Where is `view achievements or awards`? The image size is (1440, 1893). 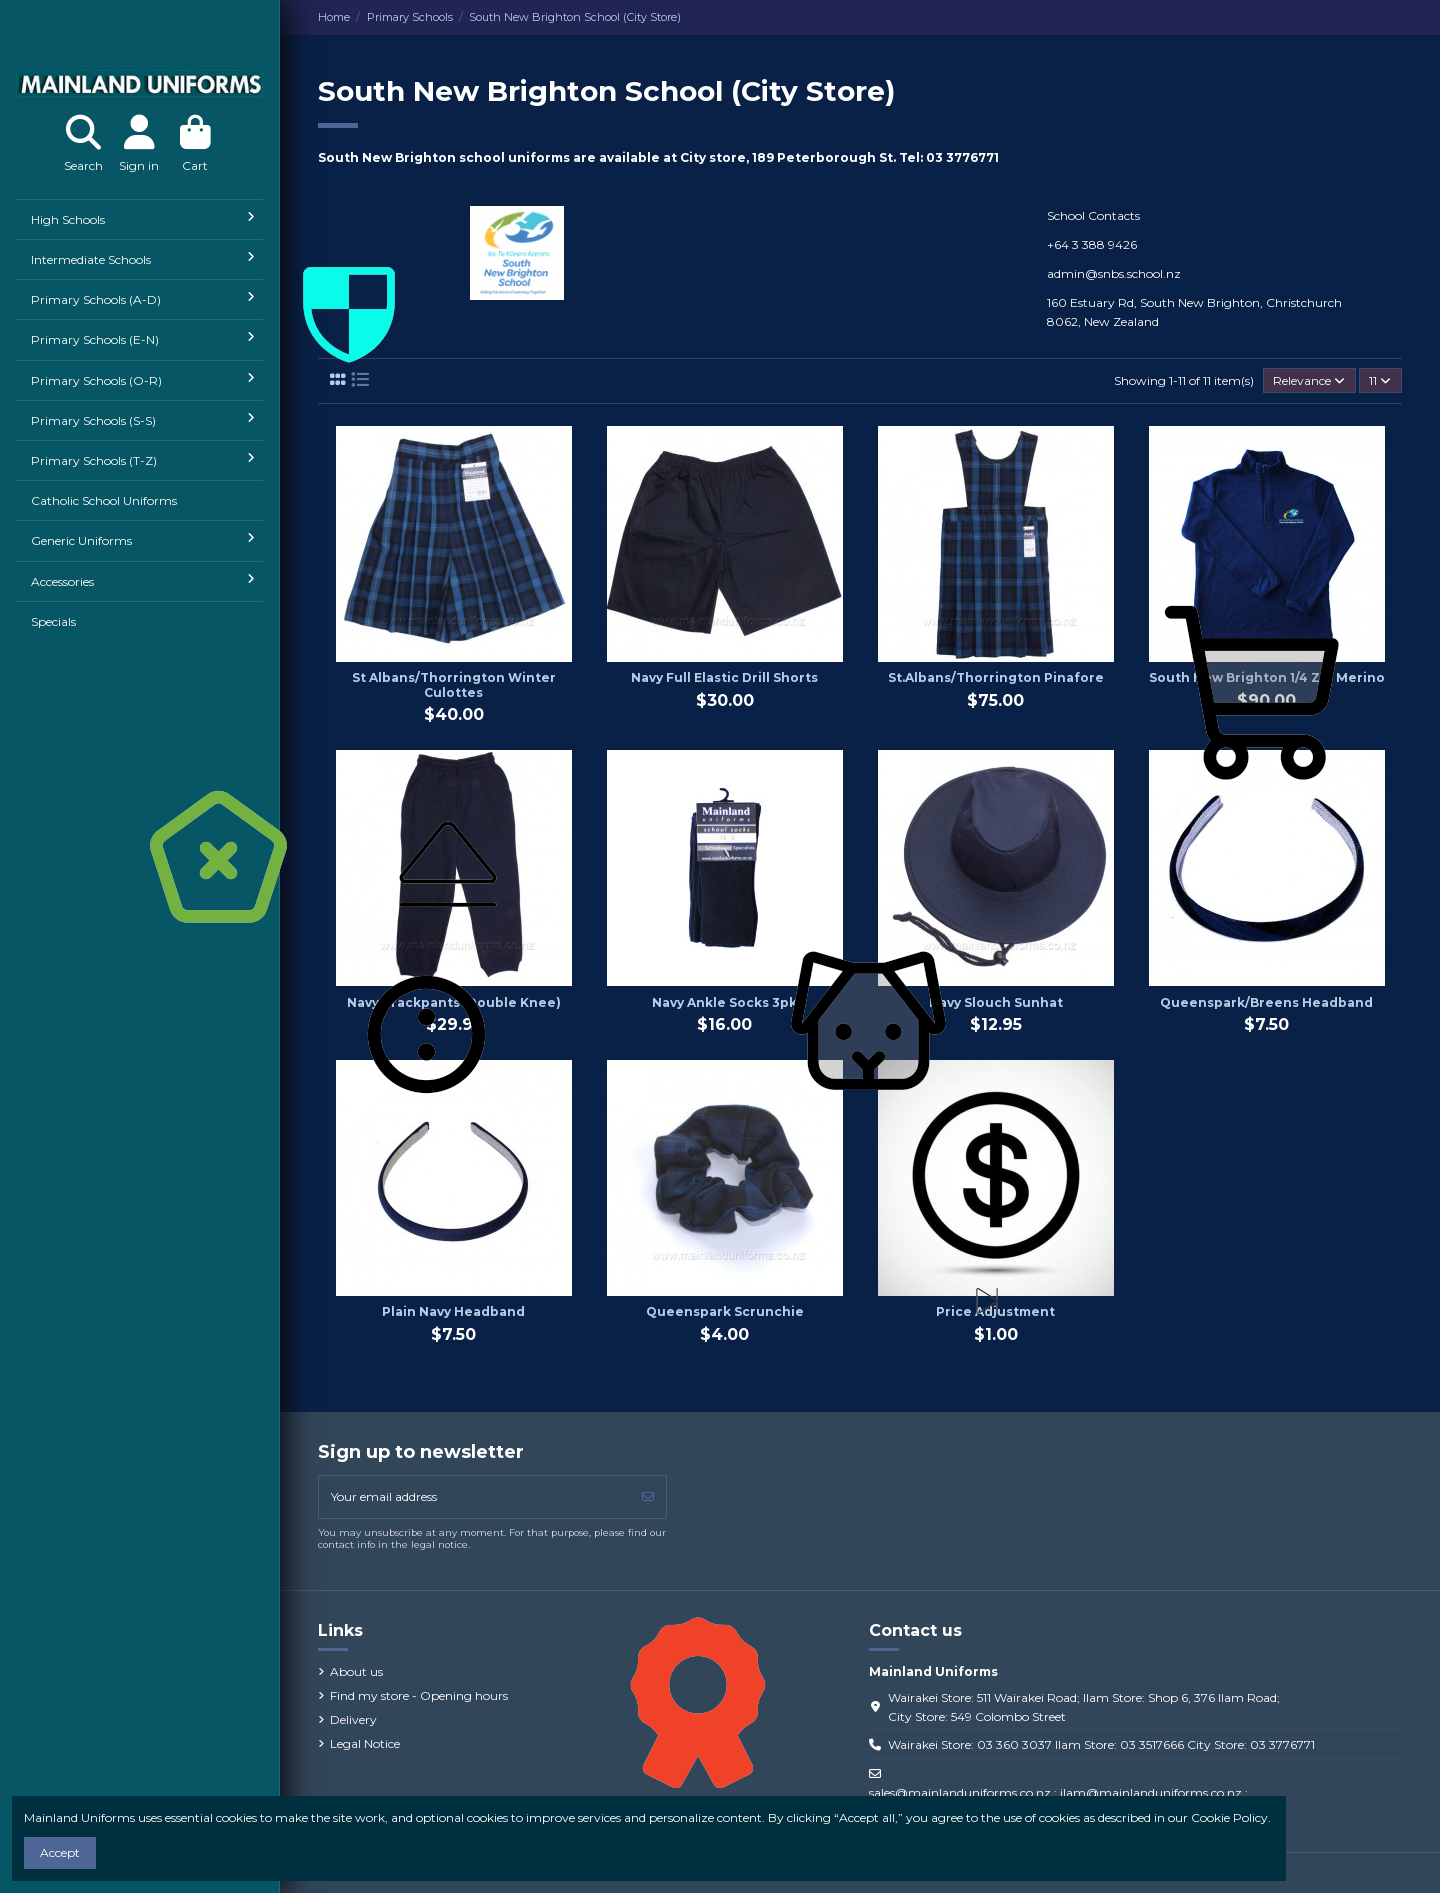 view achievements or awards is located at coordinates (698, 1704).